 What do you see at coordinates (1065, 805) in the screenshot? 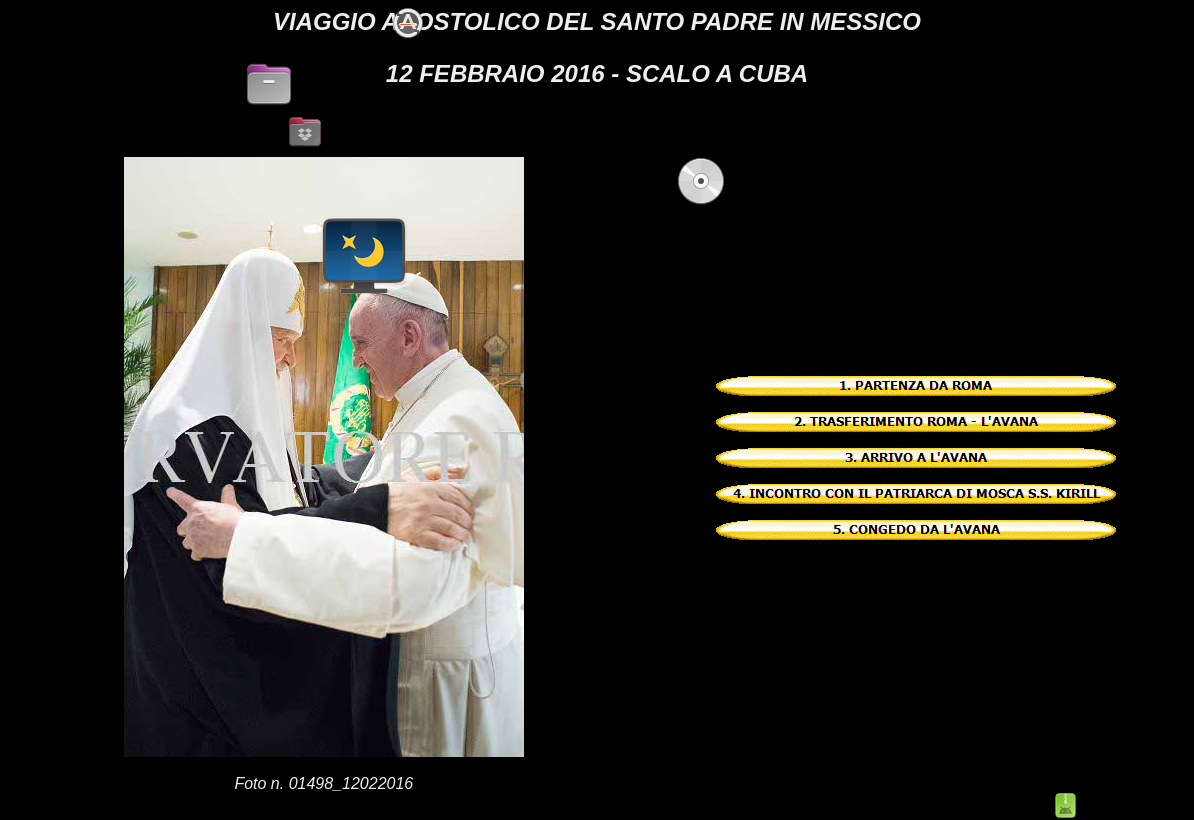
I see `an android application package file (apk)` at bounding box center [1065, 805].